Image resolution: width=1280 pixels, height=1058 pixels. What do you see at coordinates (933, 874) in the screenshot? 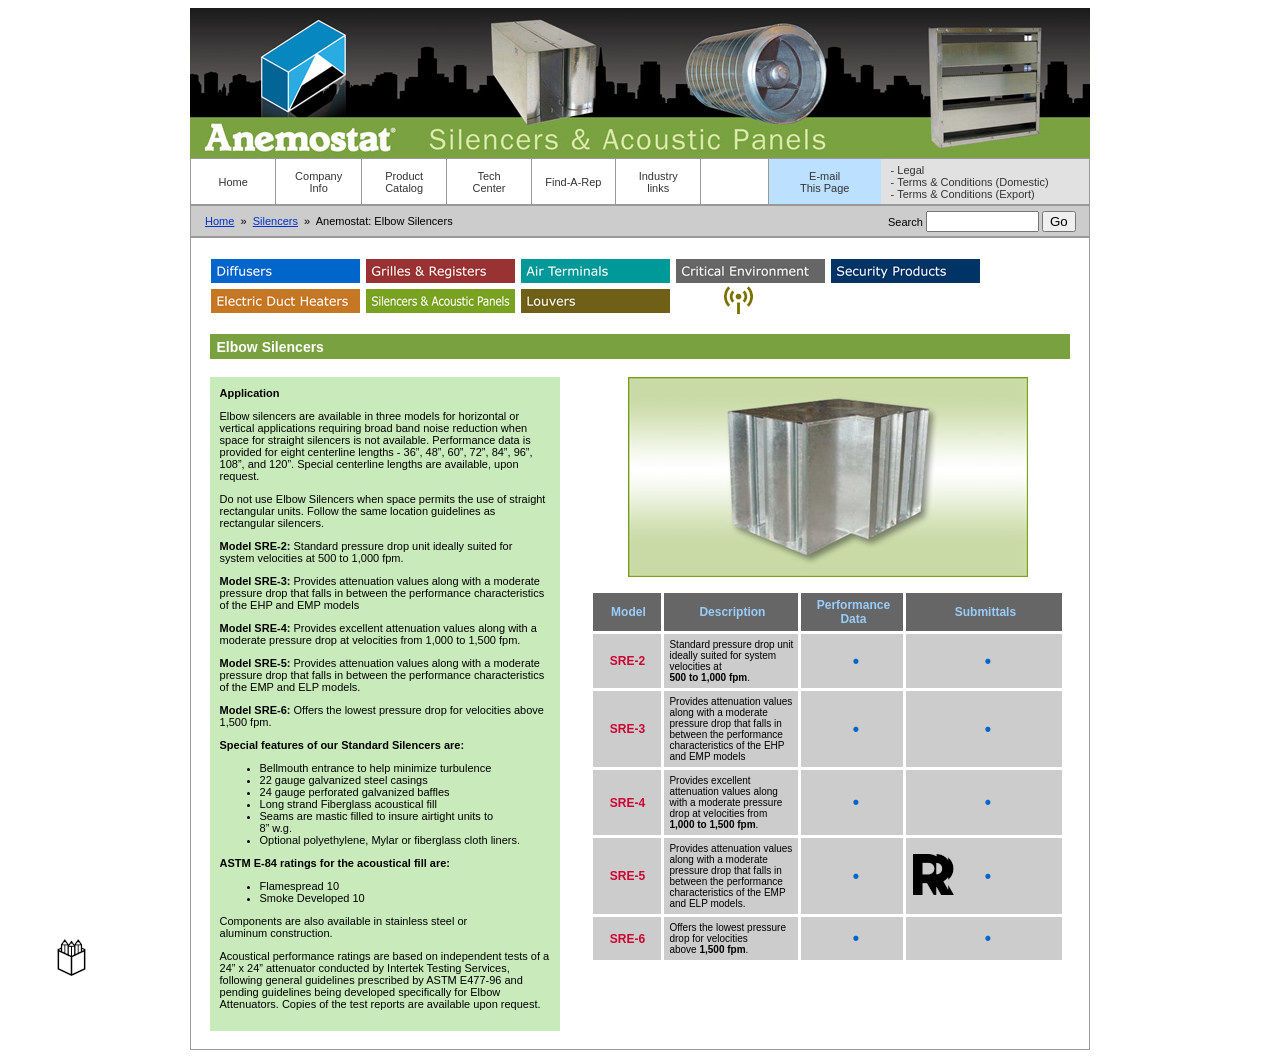
I see `remedy entertainment company logo` at bounding box center [933, 874].